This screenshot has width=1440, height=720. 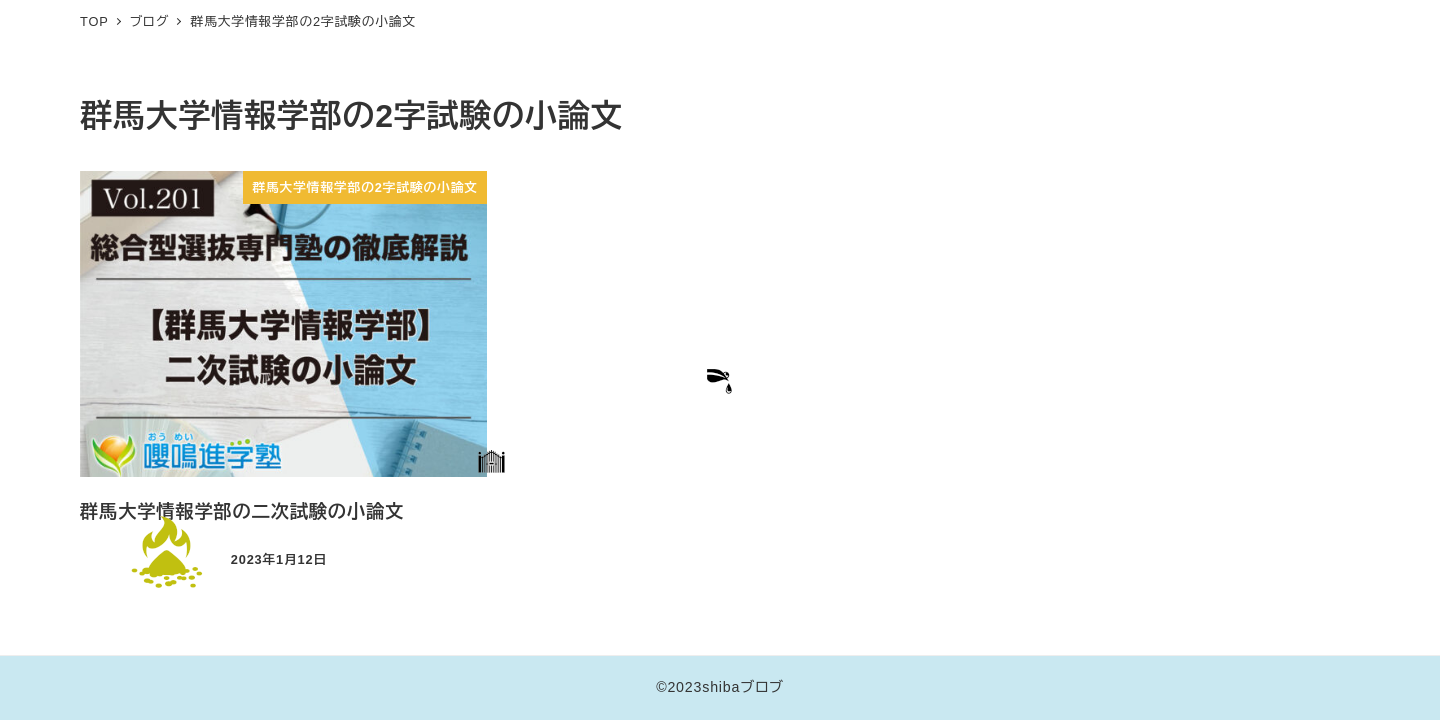 I want to click on indicates moisture or humidity level, so click(x=719, y=381).